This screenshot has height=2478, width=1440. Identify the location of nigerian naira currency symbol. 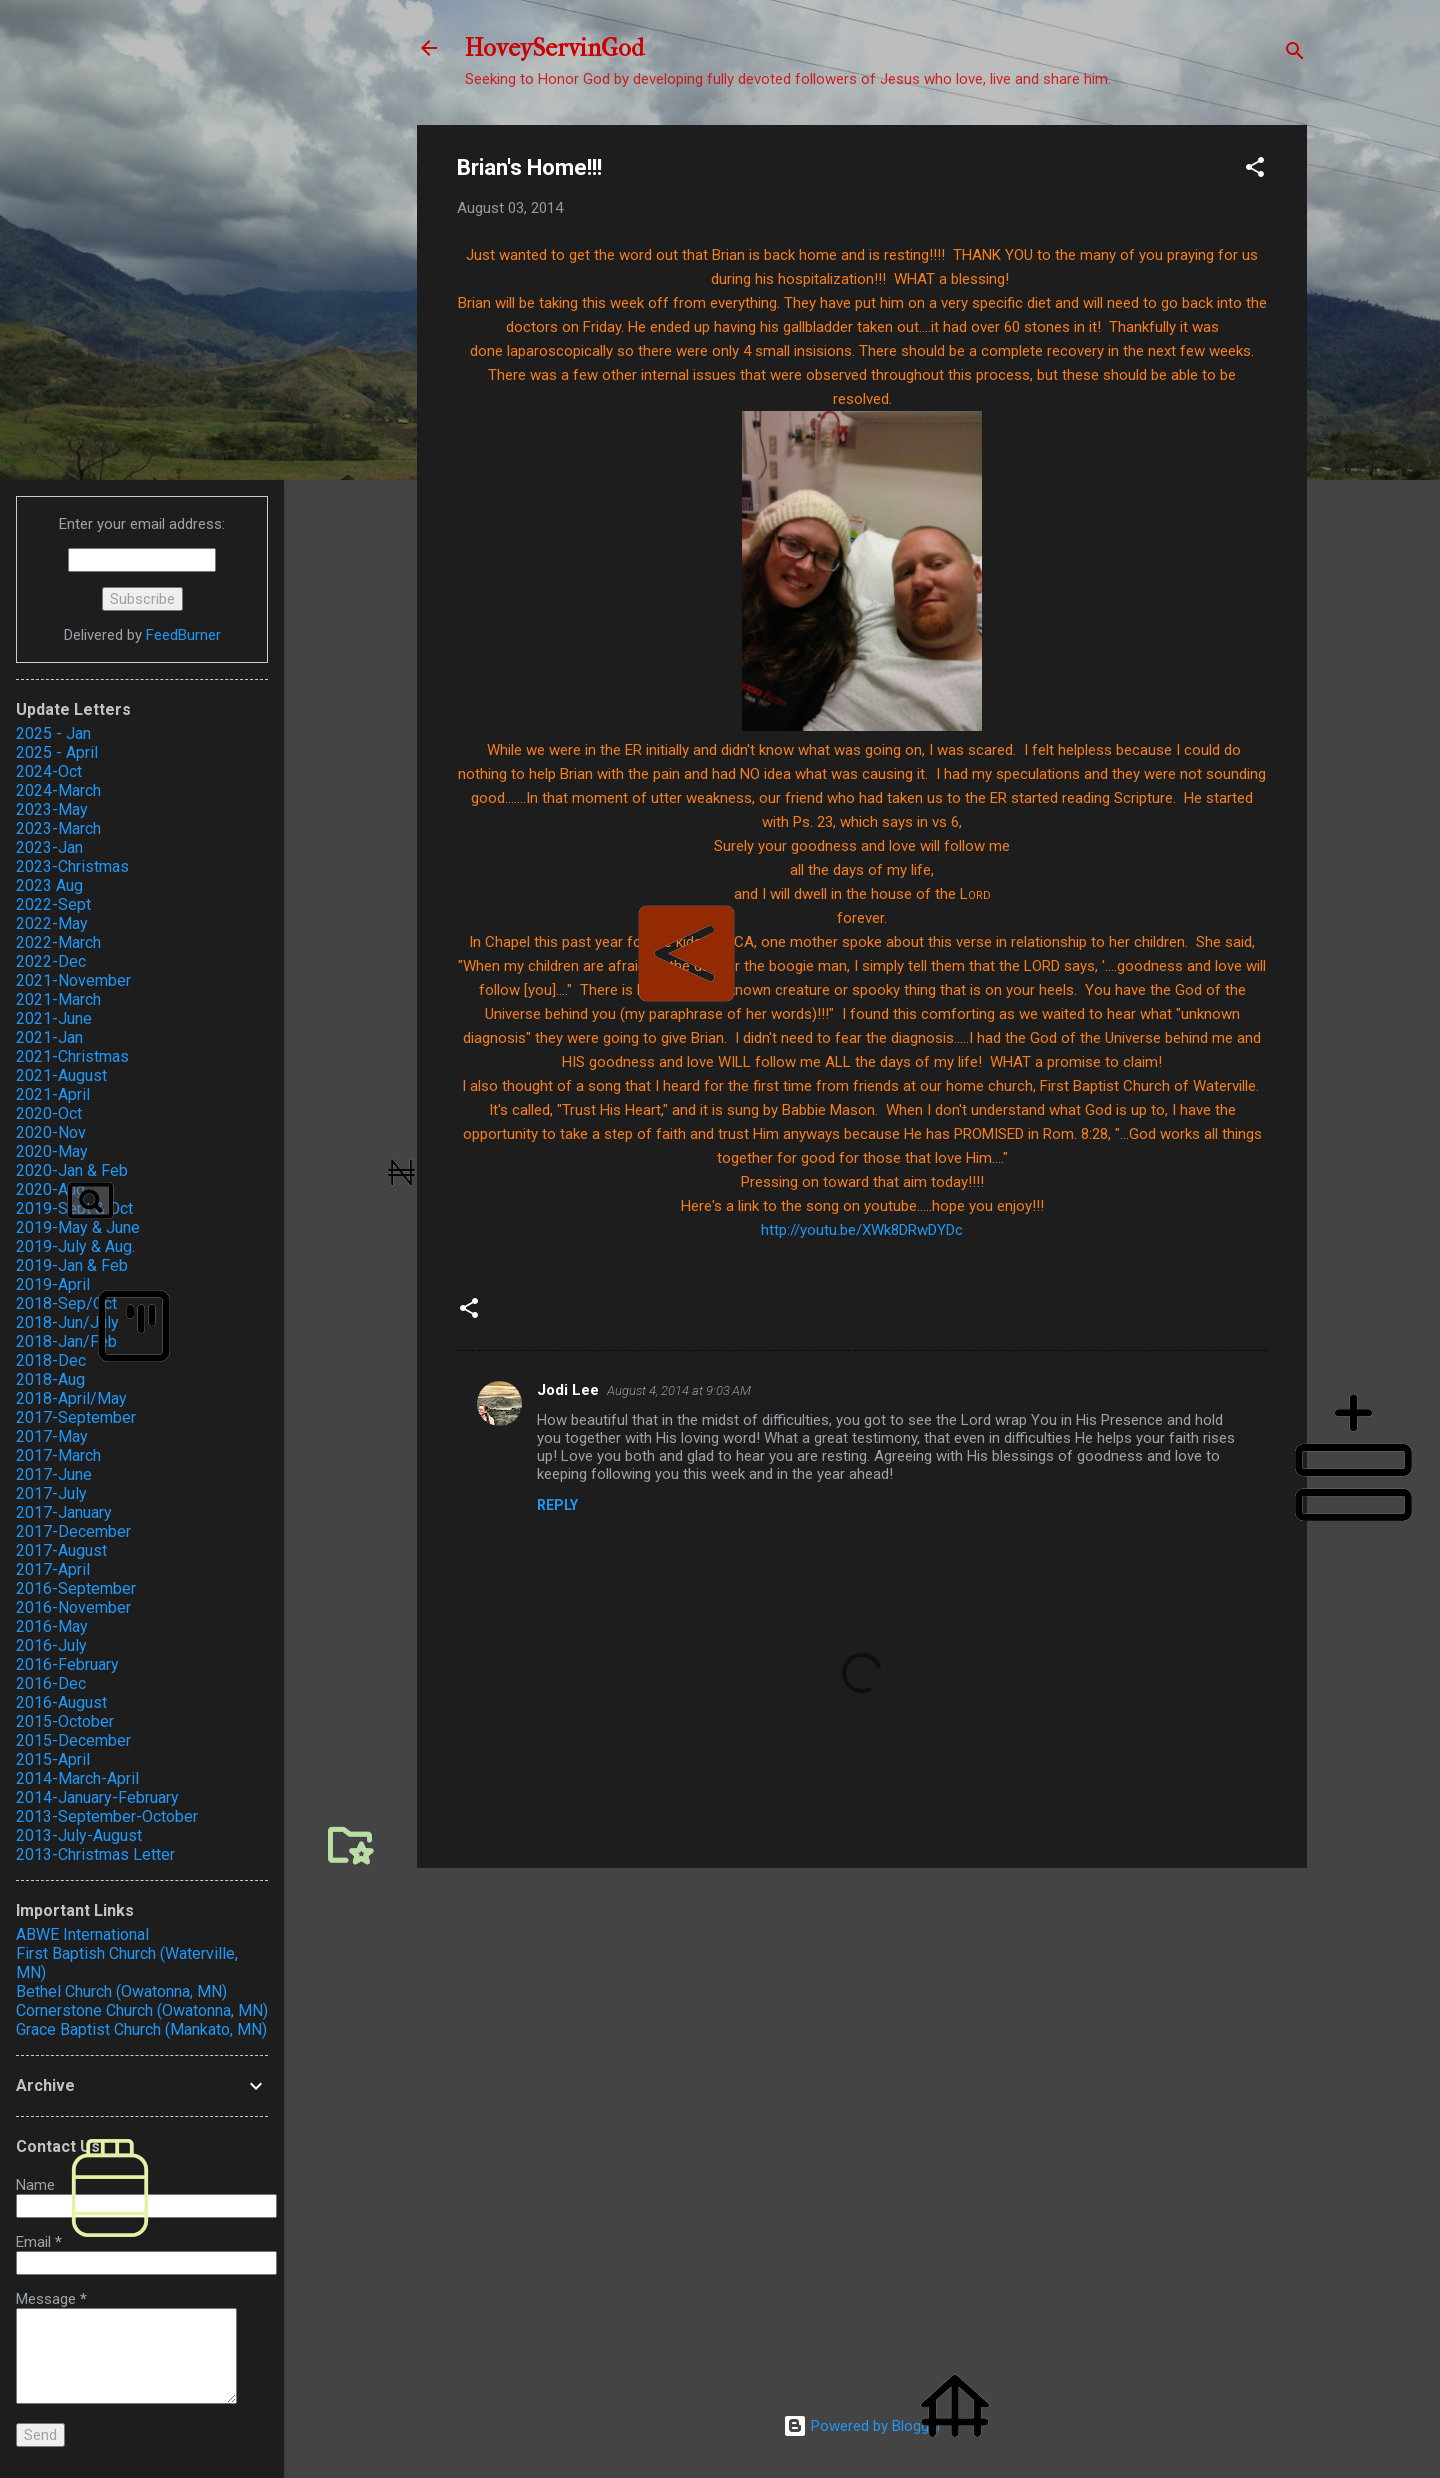
(401, 1172).